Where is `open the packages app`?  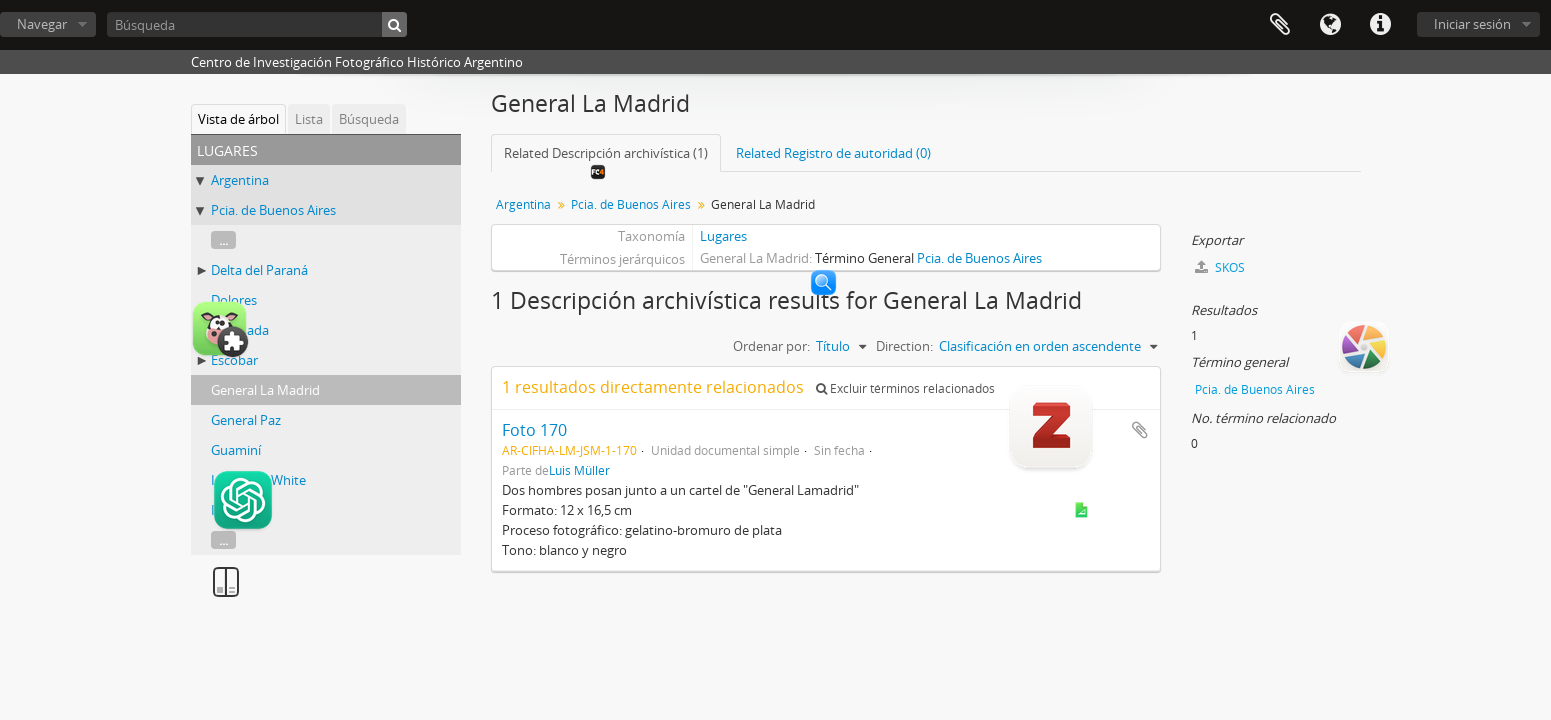 open the packages app is located at coordinates (227, 581).